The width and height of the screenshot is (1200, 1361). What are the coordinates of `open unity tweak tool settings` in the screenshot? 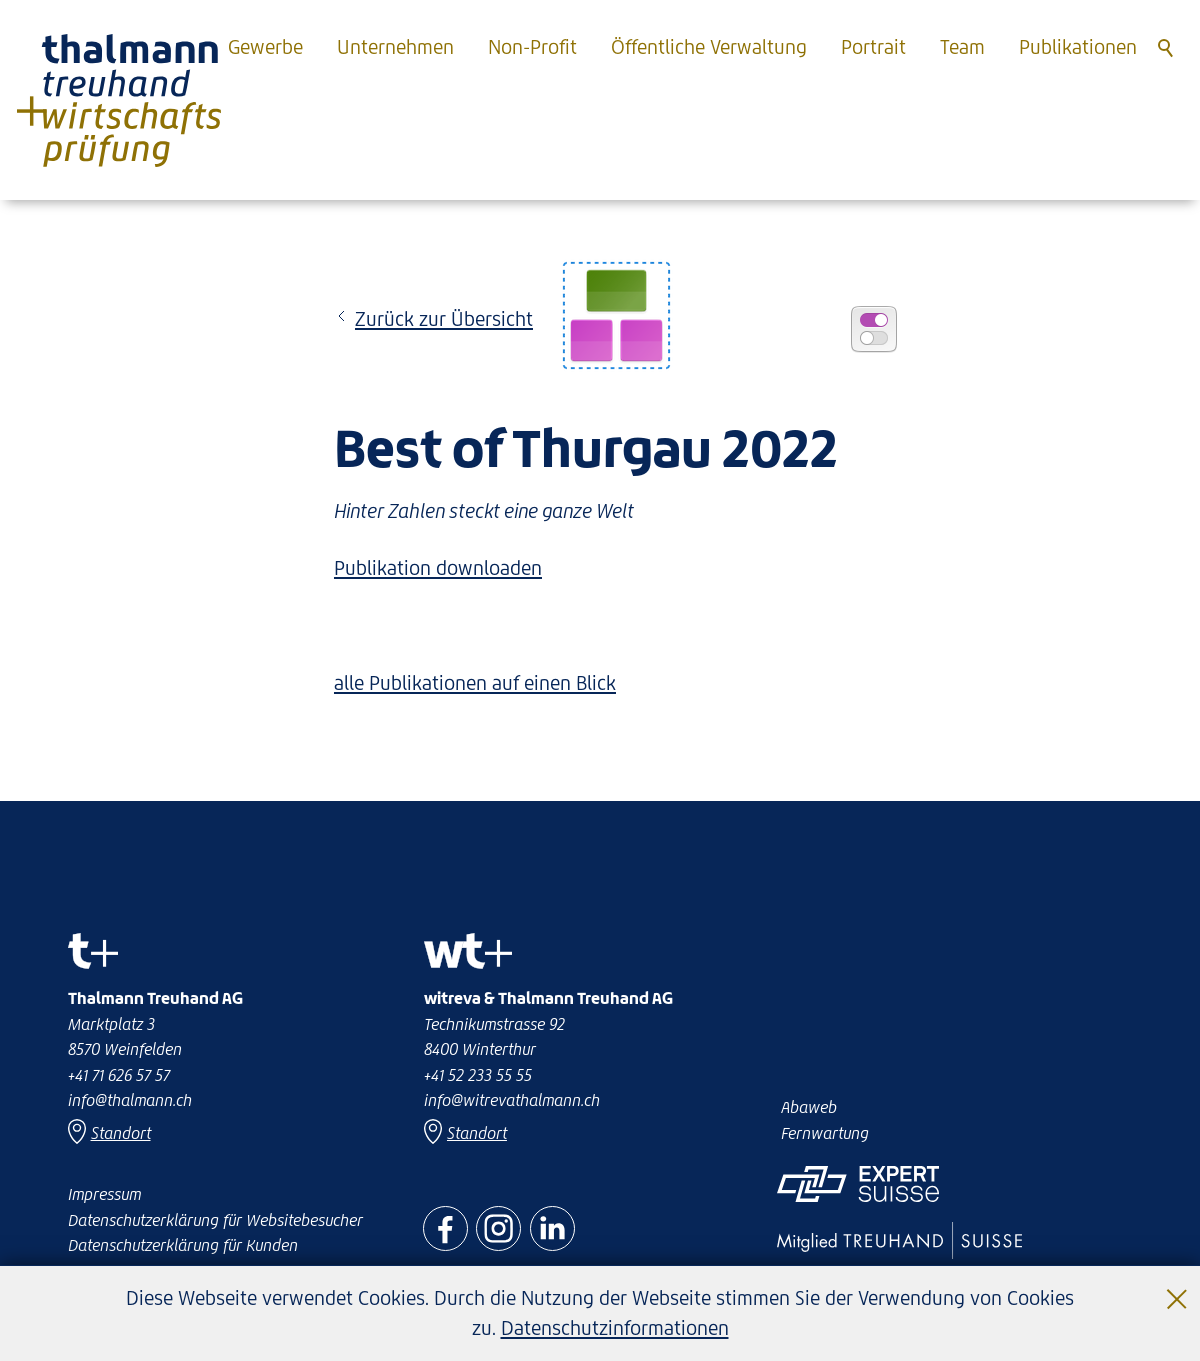 It's located at (874, 329).